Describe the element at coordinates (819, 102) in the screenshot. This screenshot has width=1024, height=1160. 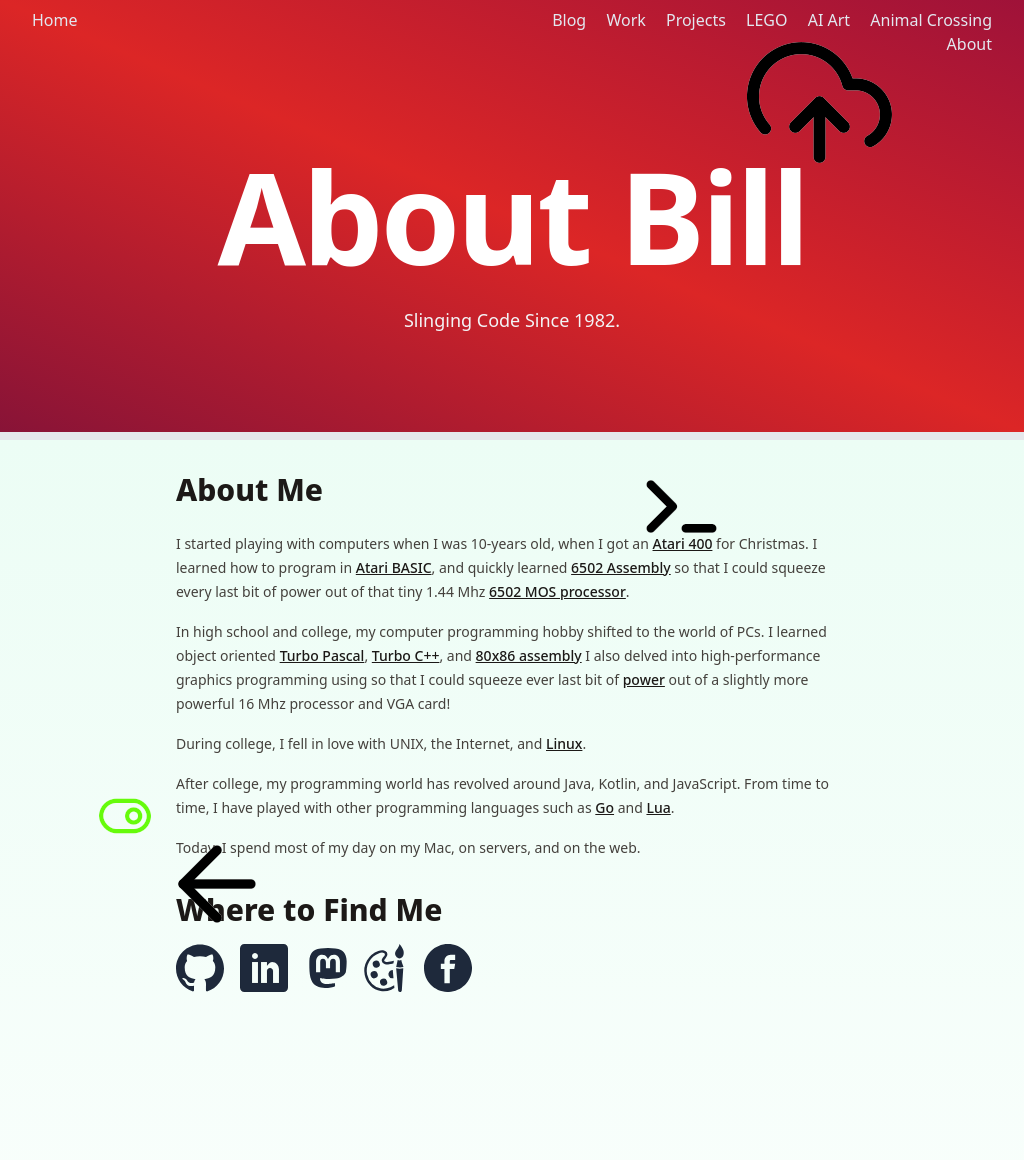
I see `upload file to cloud storage` at that location.